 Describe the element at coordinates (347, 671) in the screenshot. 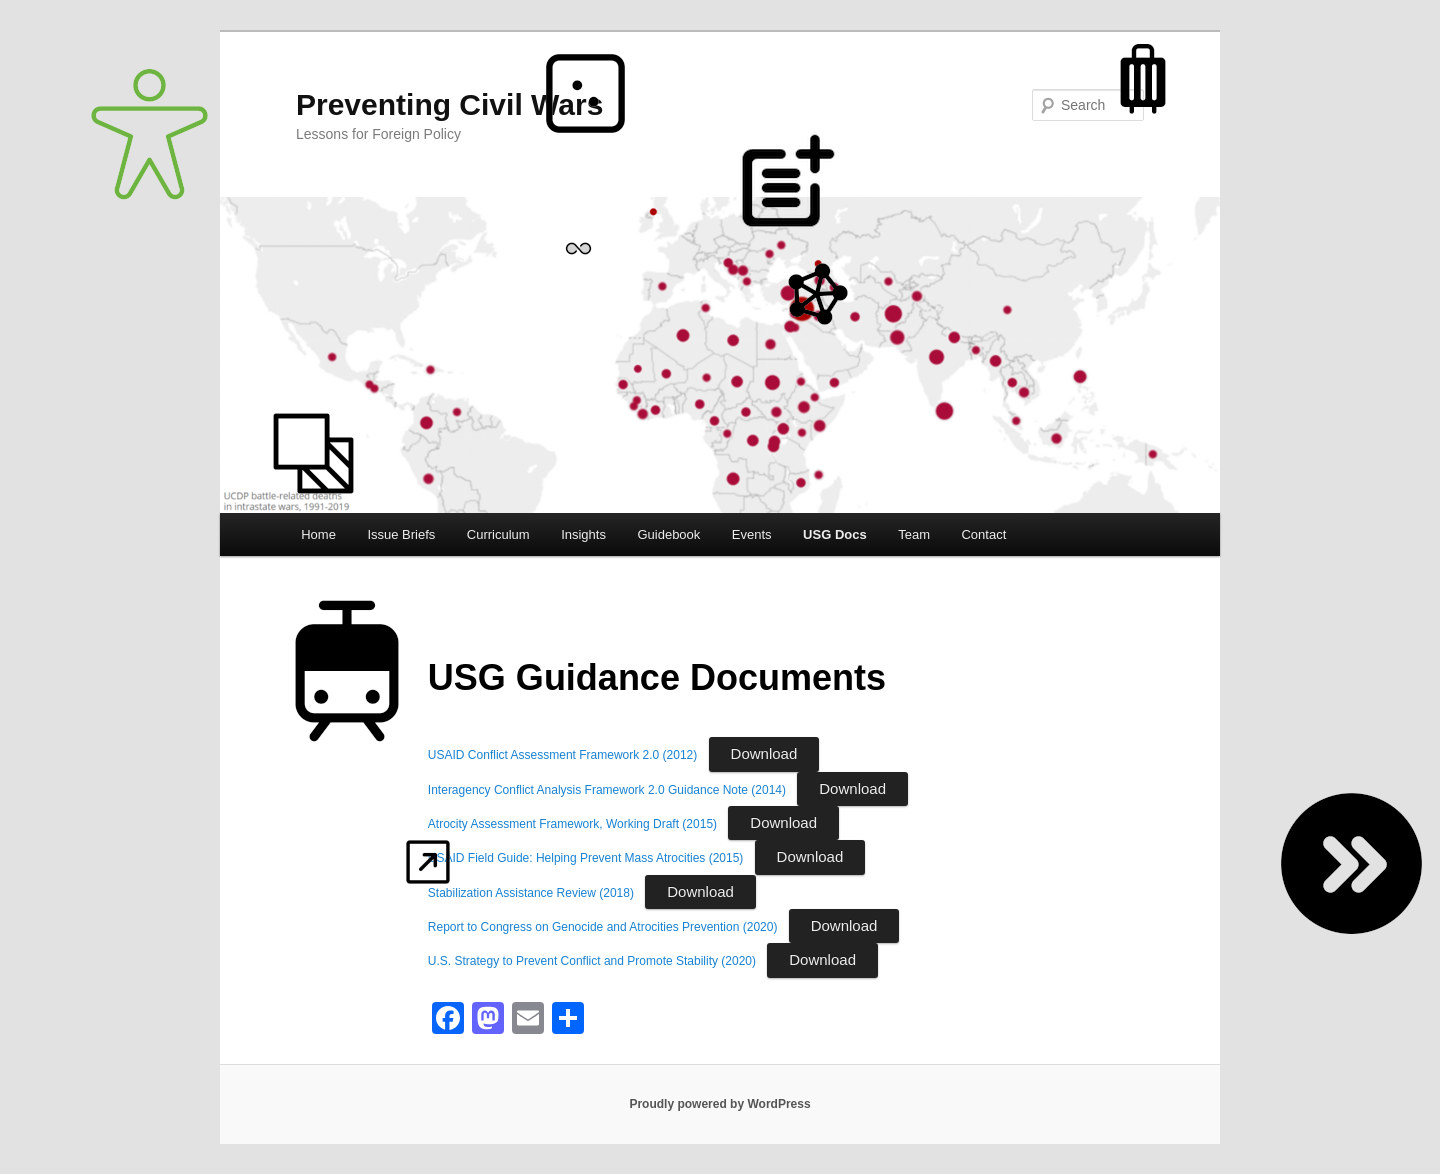

I see `access tram or streetcar transit options` at that location.